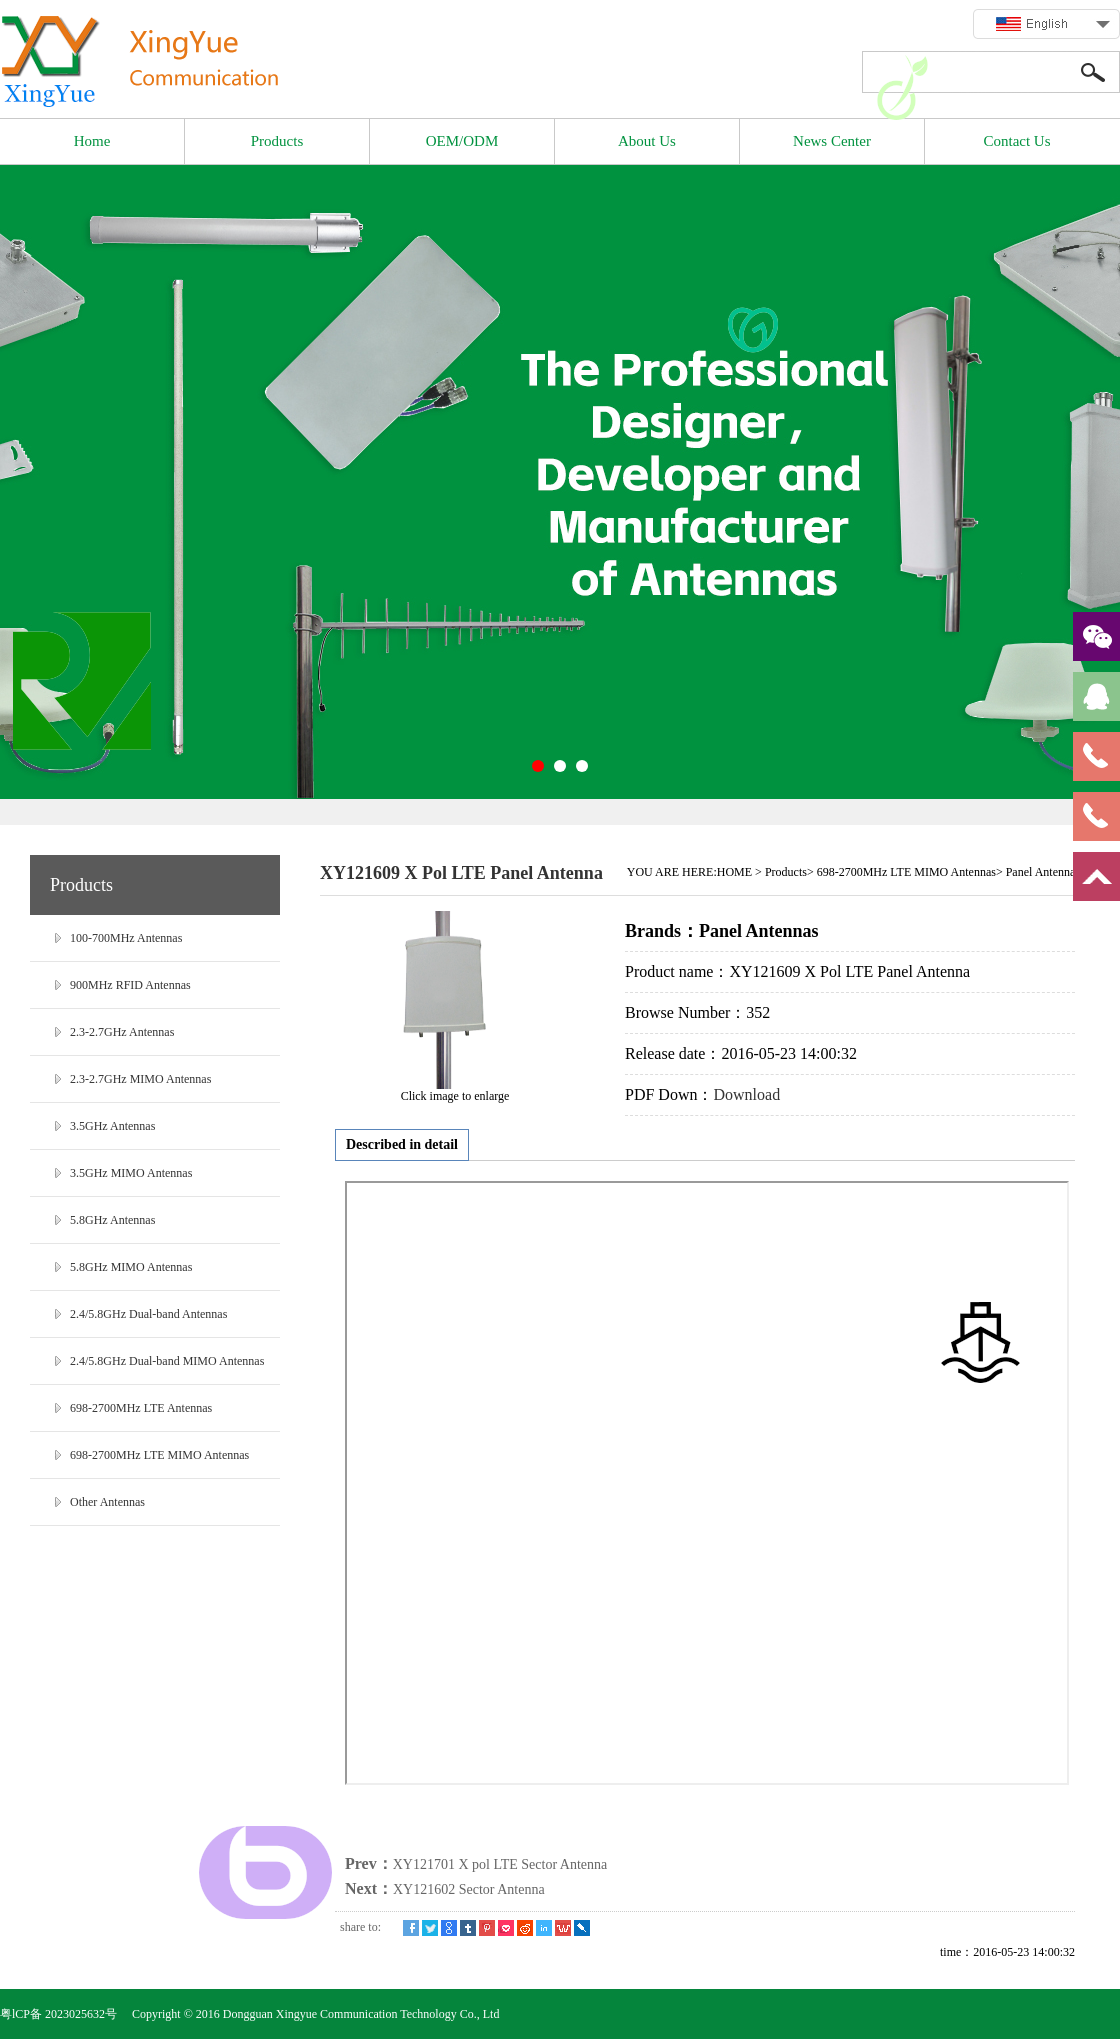  What do you see at coordinates (902, 87) in the screenshot?
I see `visit or connect to Viadeo professional network` at bounding box center [902, 87].